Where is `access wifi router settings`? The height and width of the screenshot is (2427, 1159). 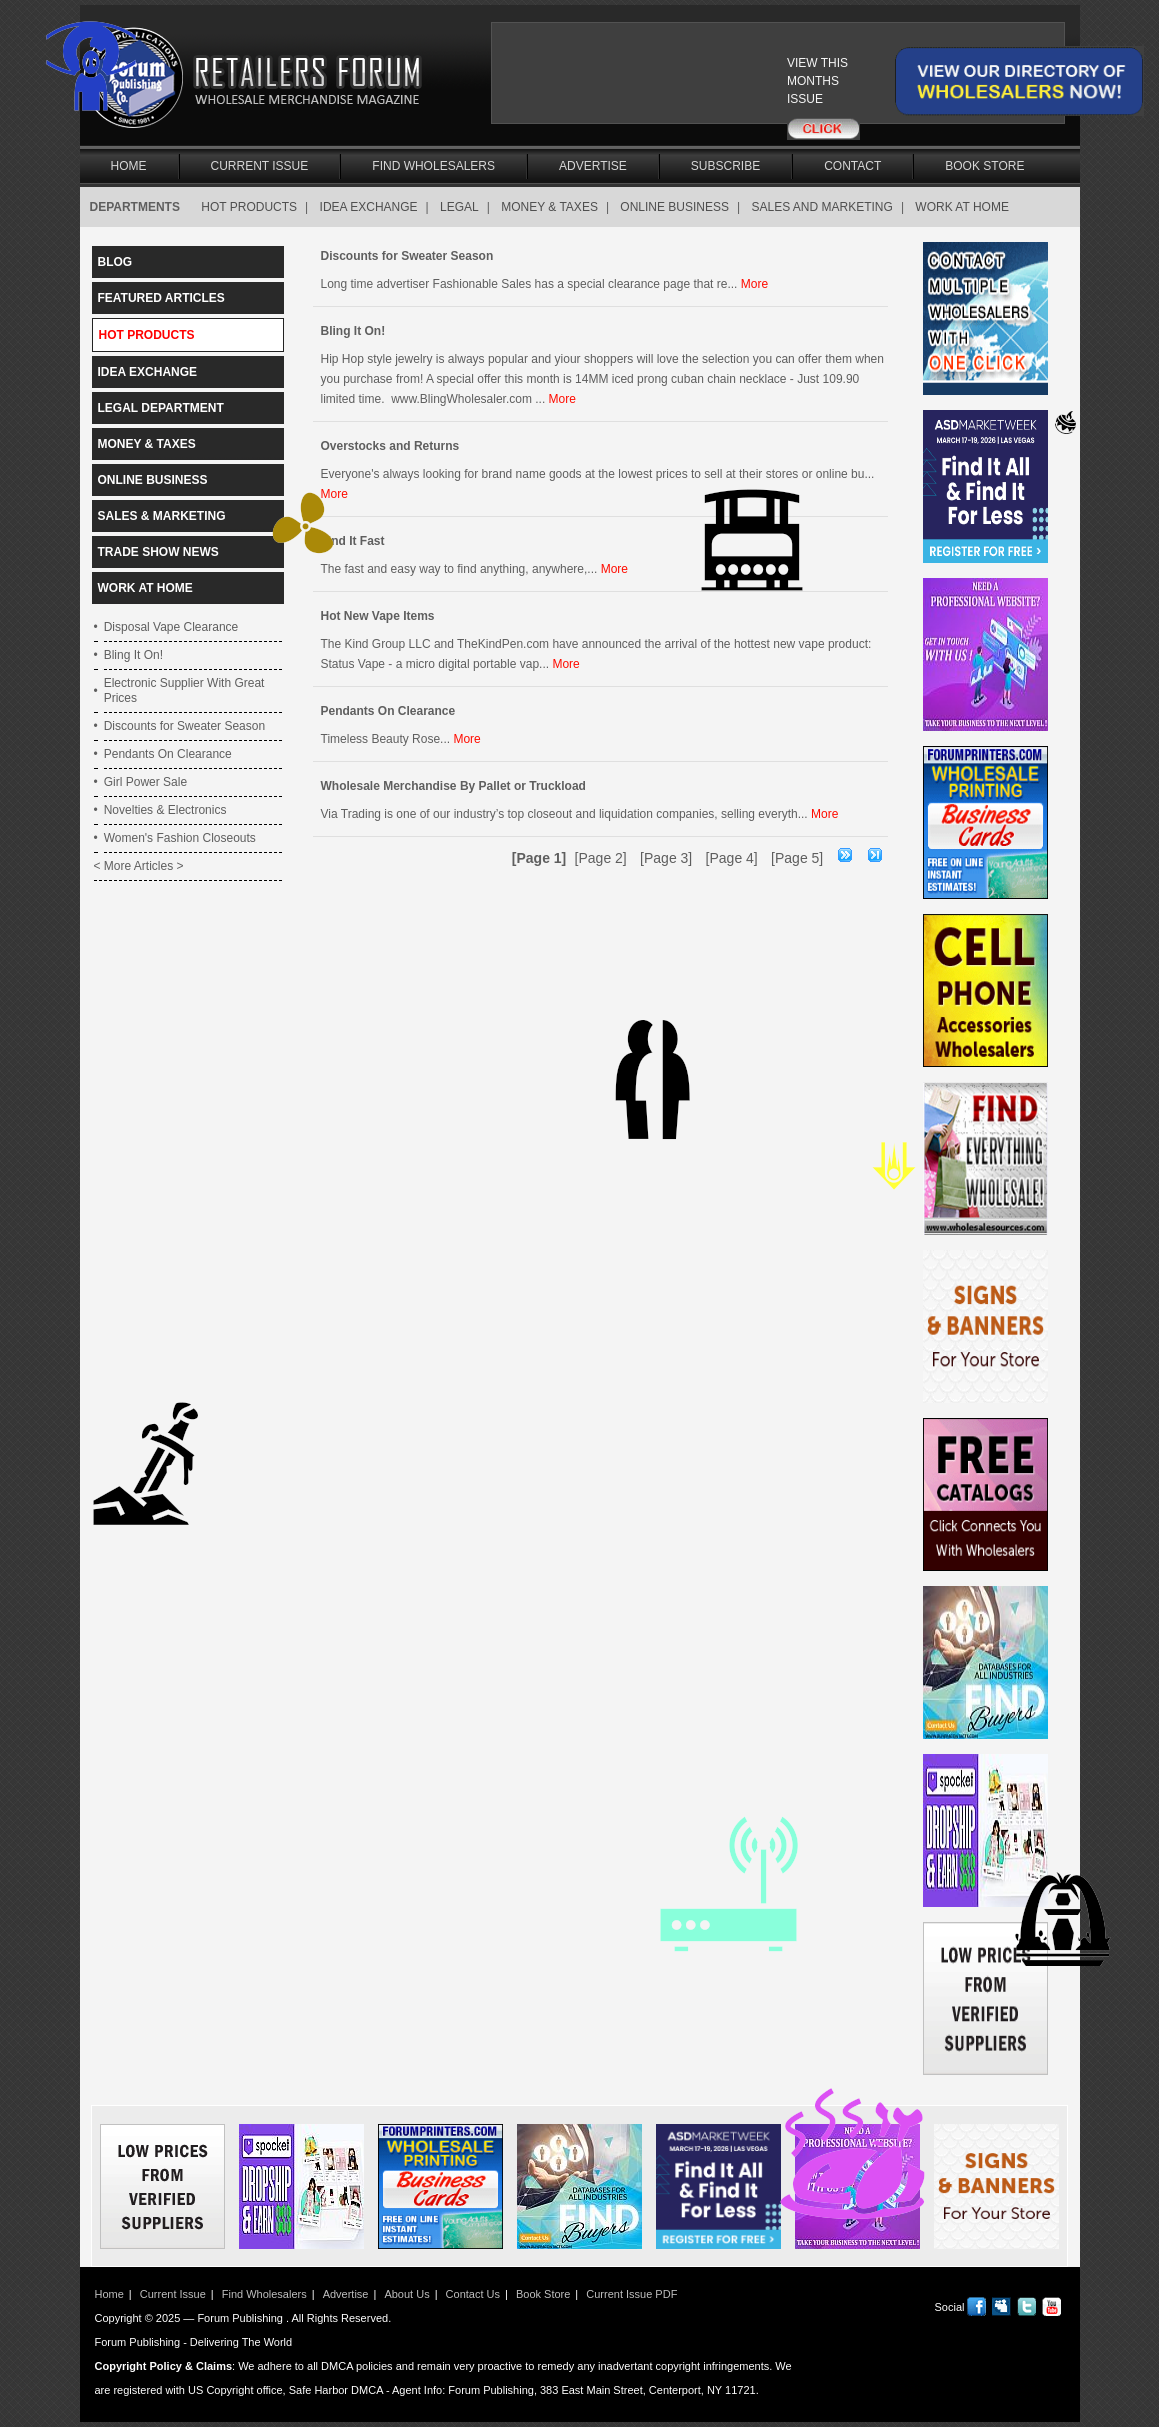
access wifi router settings is located at coordinates (728, 1882).